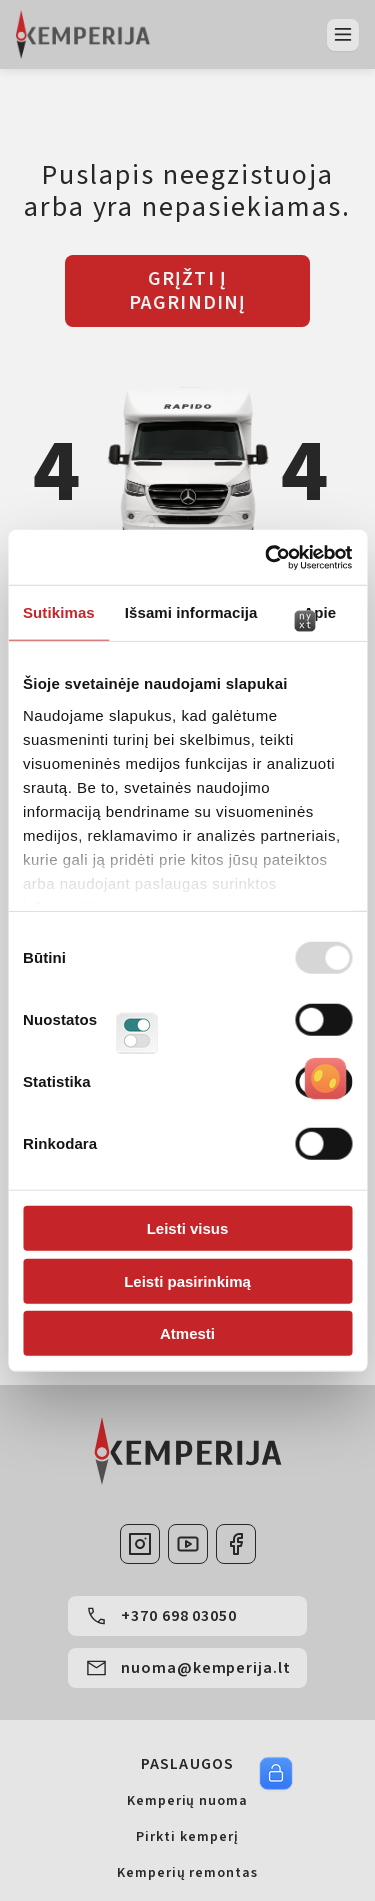 The height and width of the screenshot is (1901, 375). What do you see at coordinates (325, 1078) in the screenshot?
I see `open AntaresSQL database management app` at bounding box center [325, 1078].